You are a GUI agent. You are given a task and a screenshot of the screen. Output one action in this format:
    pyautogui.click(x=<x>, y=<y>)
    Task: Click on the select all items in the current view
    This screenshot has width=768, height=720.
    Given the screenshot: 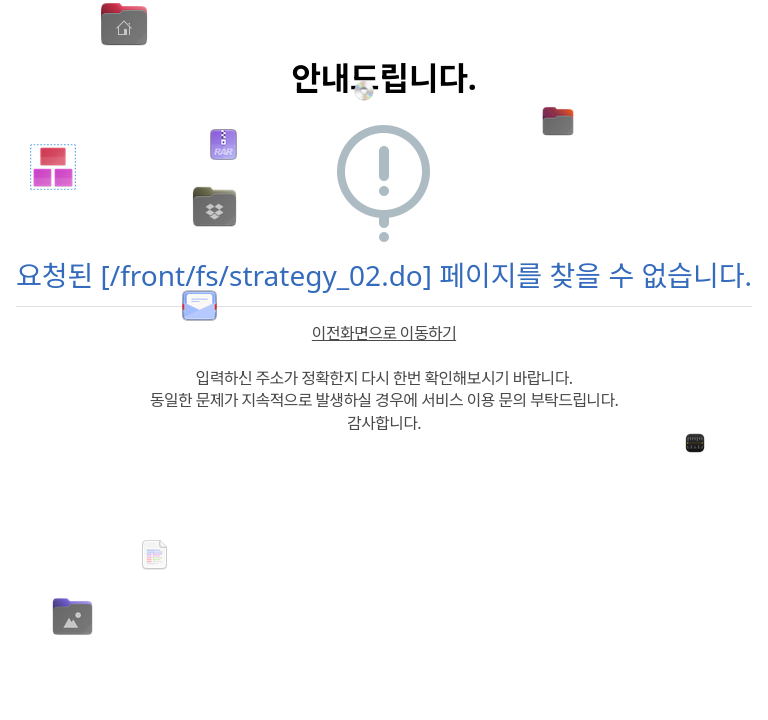 What is the action you would take?
    pyautogui.click(x=53, y=167)
    